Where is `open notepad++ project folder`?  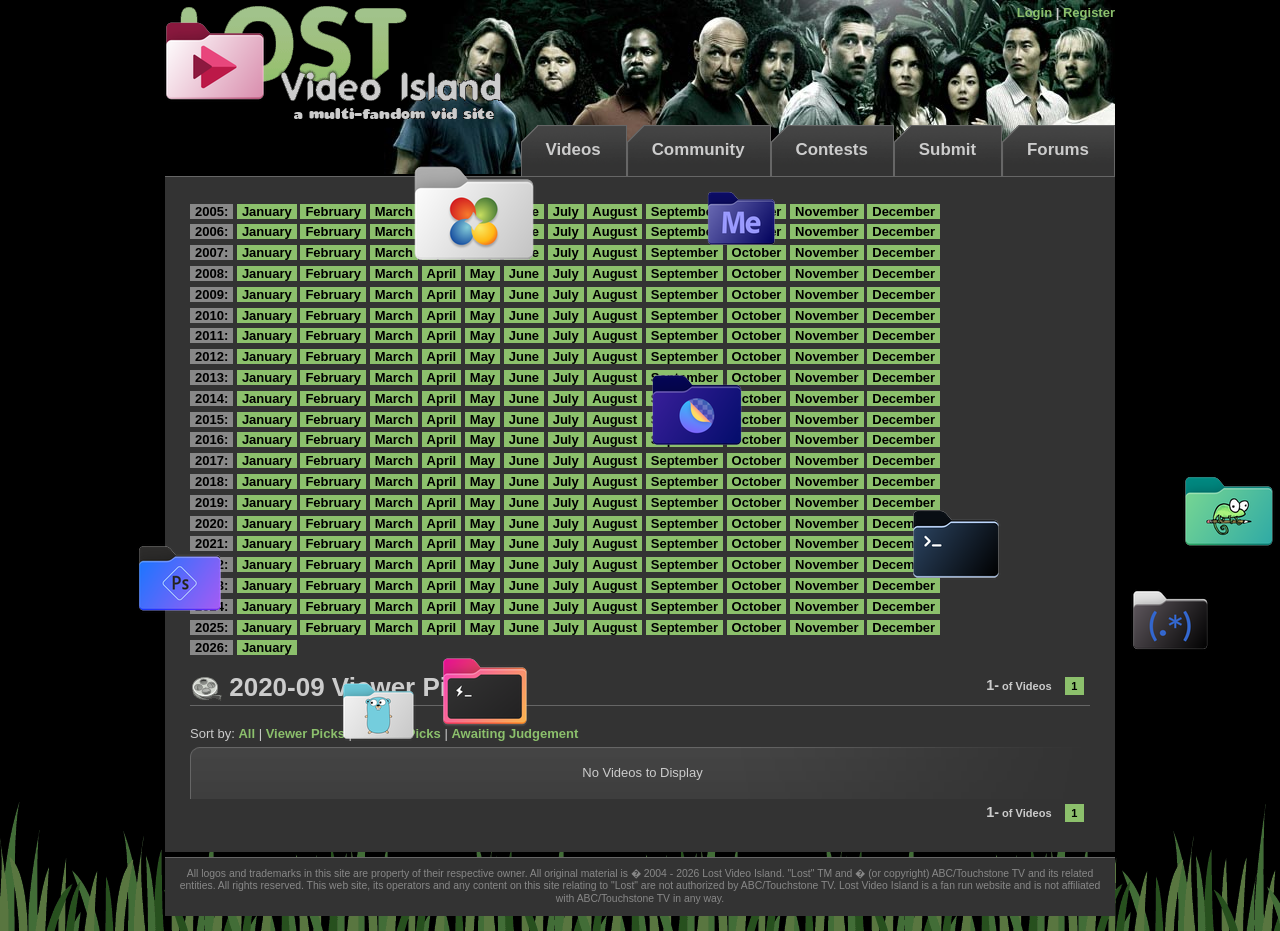
open notepad++ project folder is located at coordinates (1228, 513).